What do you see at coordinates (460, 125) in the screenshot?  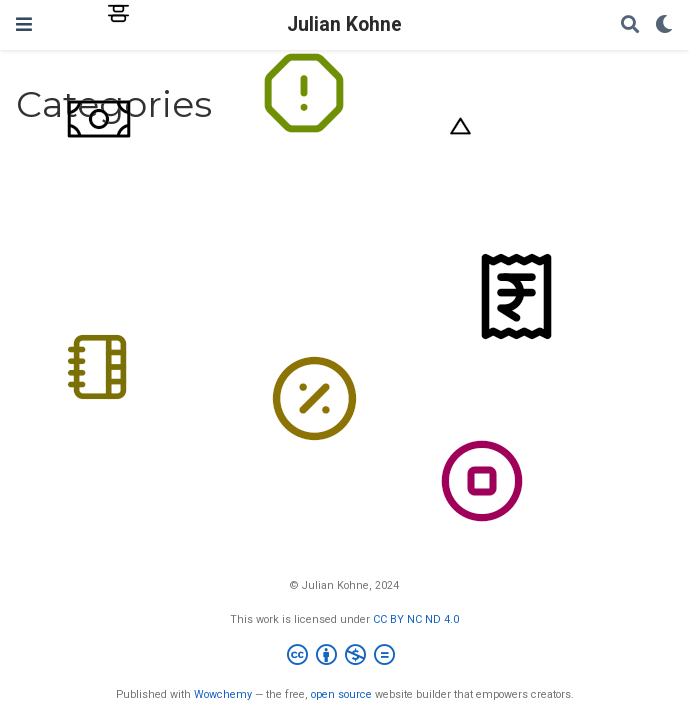 I see `view change history or version log` at bounding box center [460, 125].